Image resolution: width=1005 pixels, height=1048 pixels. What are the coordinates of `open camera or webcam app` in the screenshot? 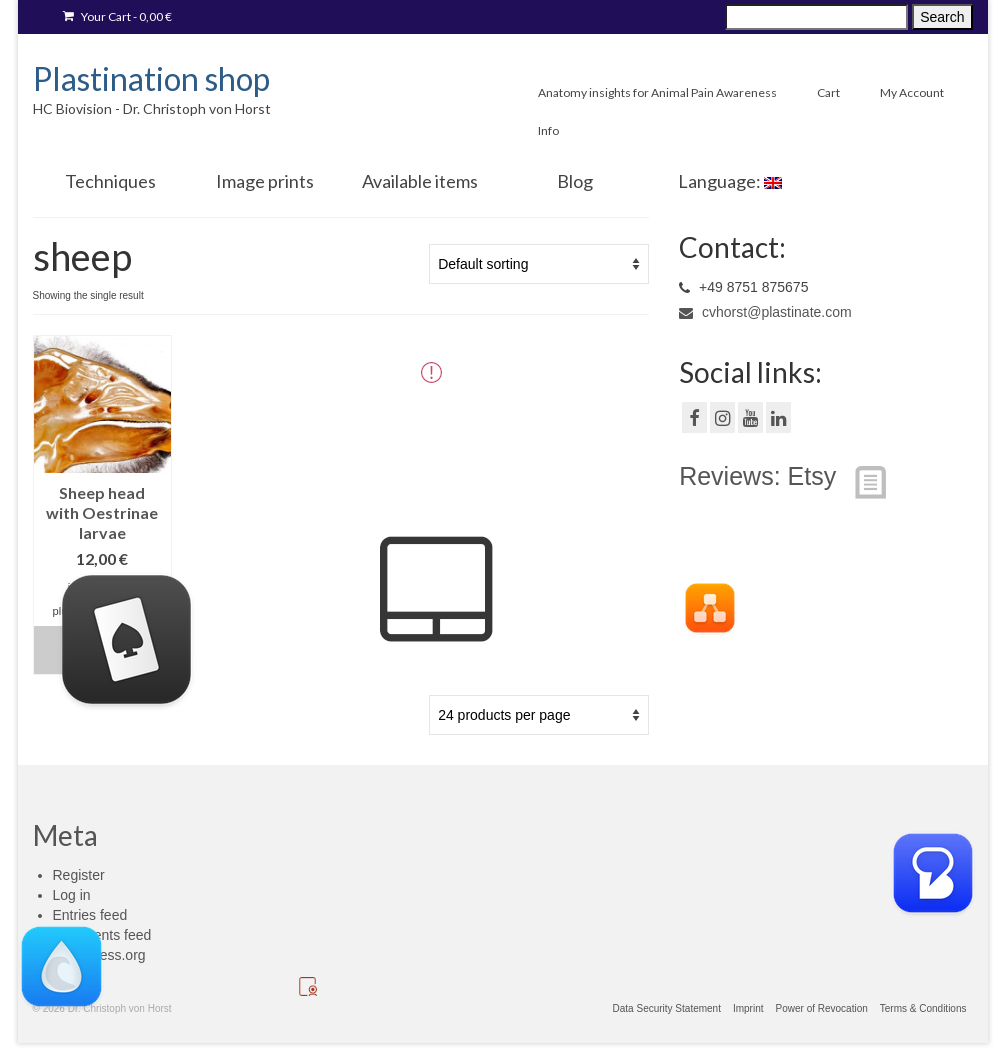 It's located at (307, 986).